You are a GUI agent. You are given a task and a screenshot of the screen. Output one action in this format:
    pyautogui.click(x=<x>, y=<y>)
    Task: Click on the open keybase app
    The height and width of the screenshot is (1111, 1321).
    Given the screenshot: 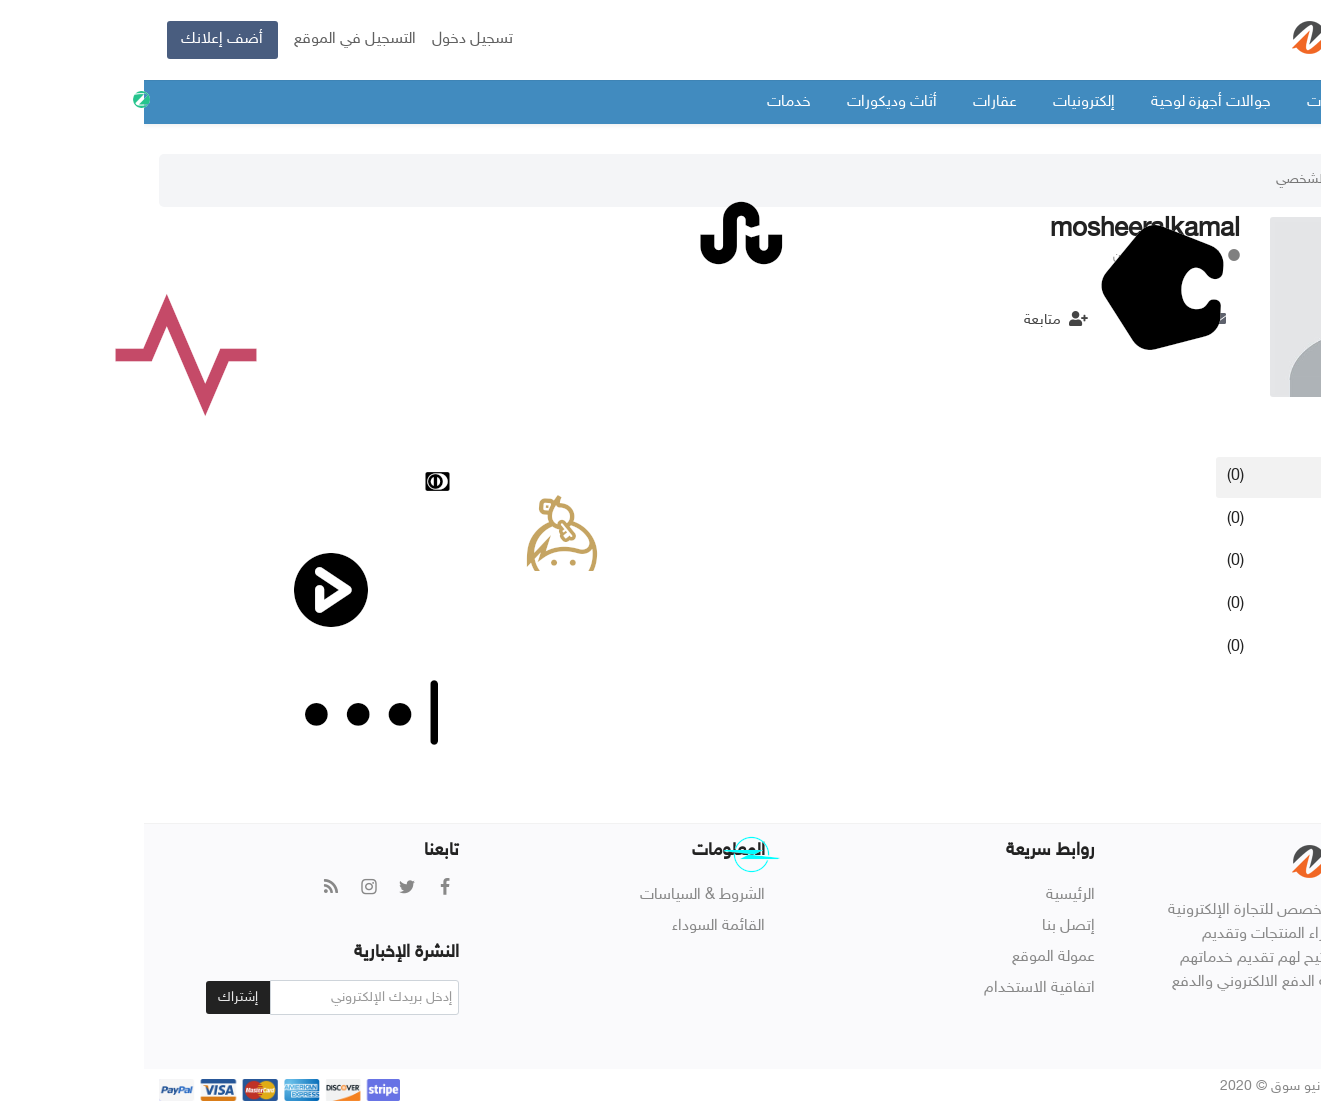 What is the action you would take?
    pyautogui.click(x=562, y=533)
    